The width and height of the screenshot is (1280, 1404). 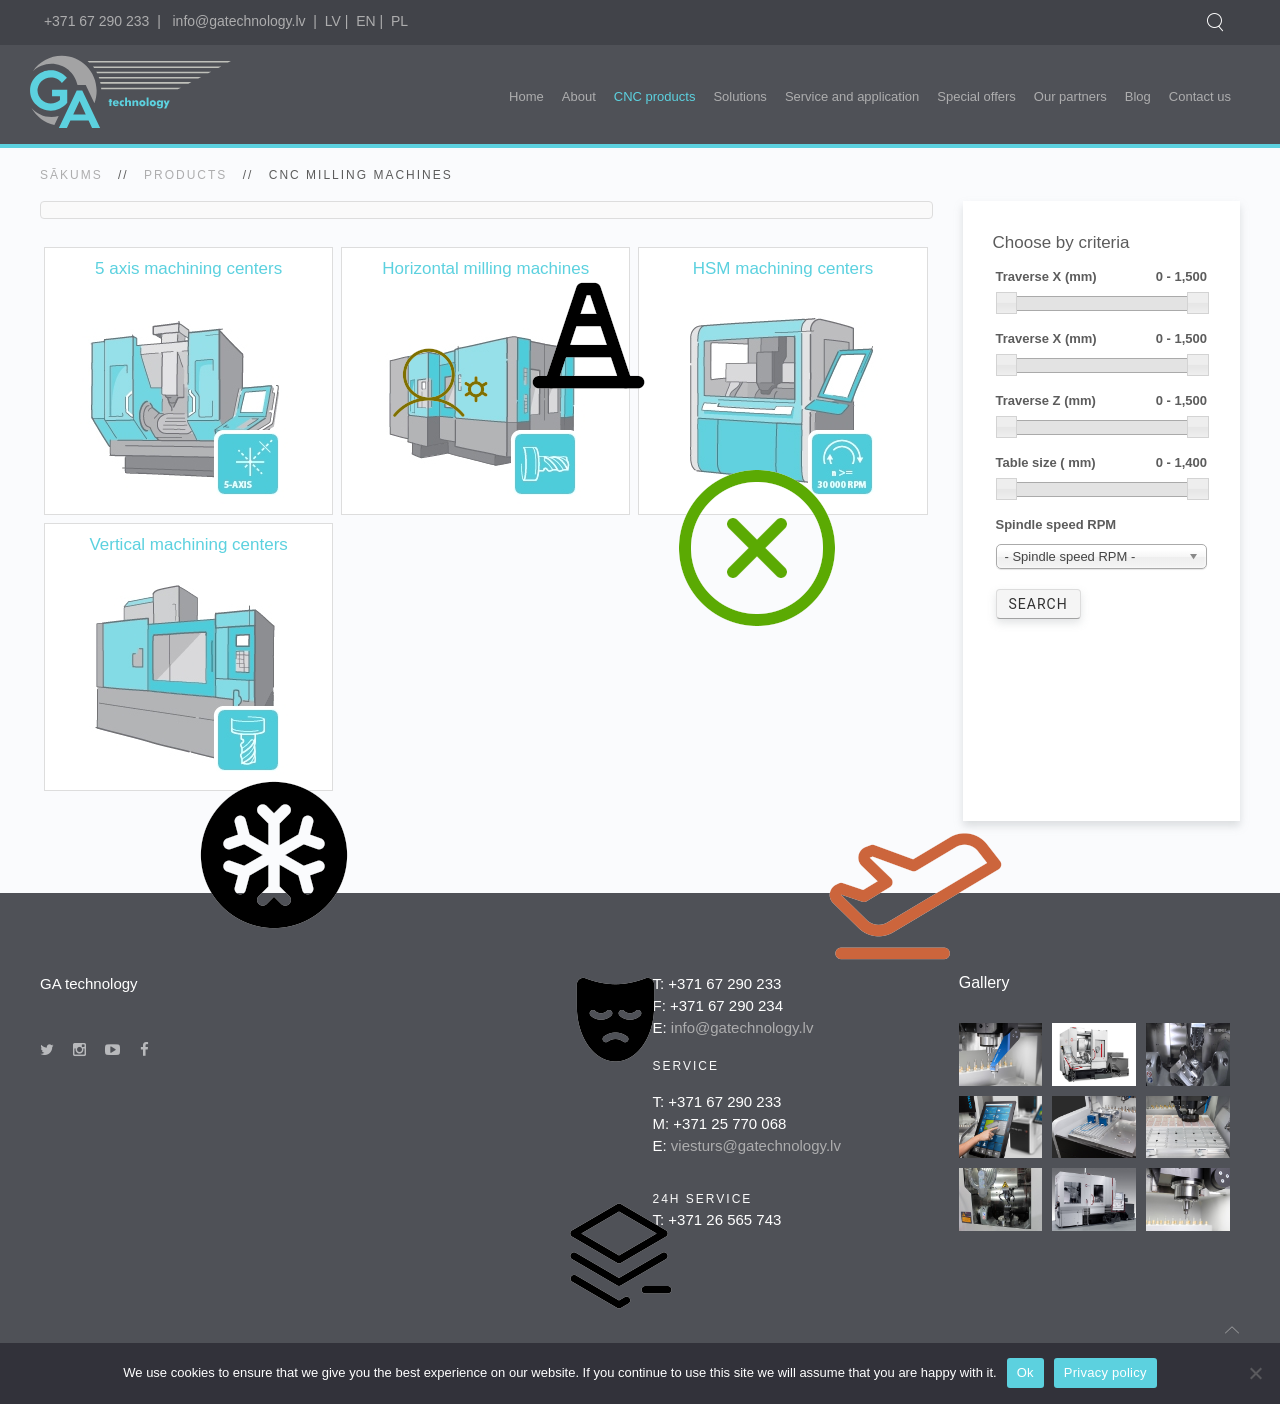 I want to click on indicates sad or negative mood/emotion, so click(x=615, y=1016).